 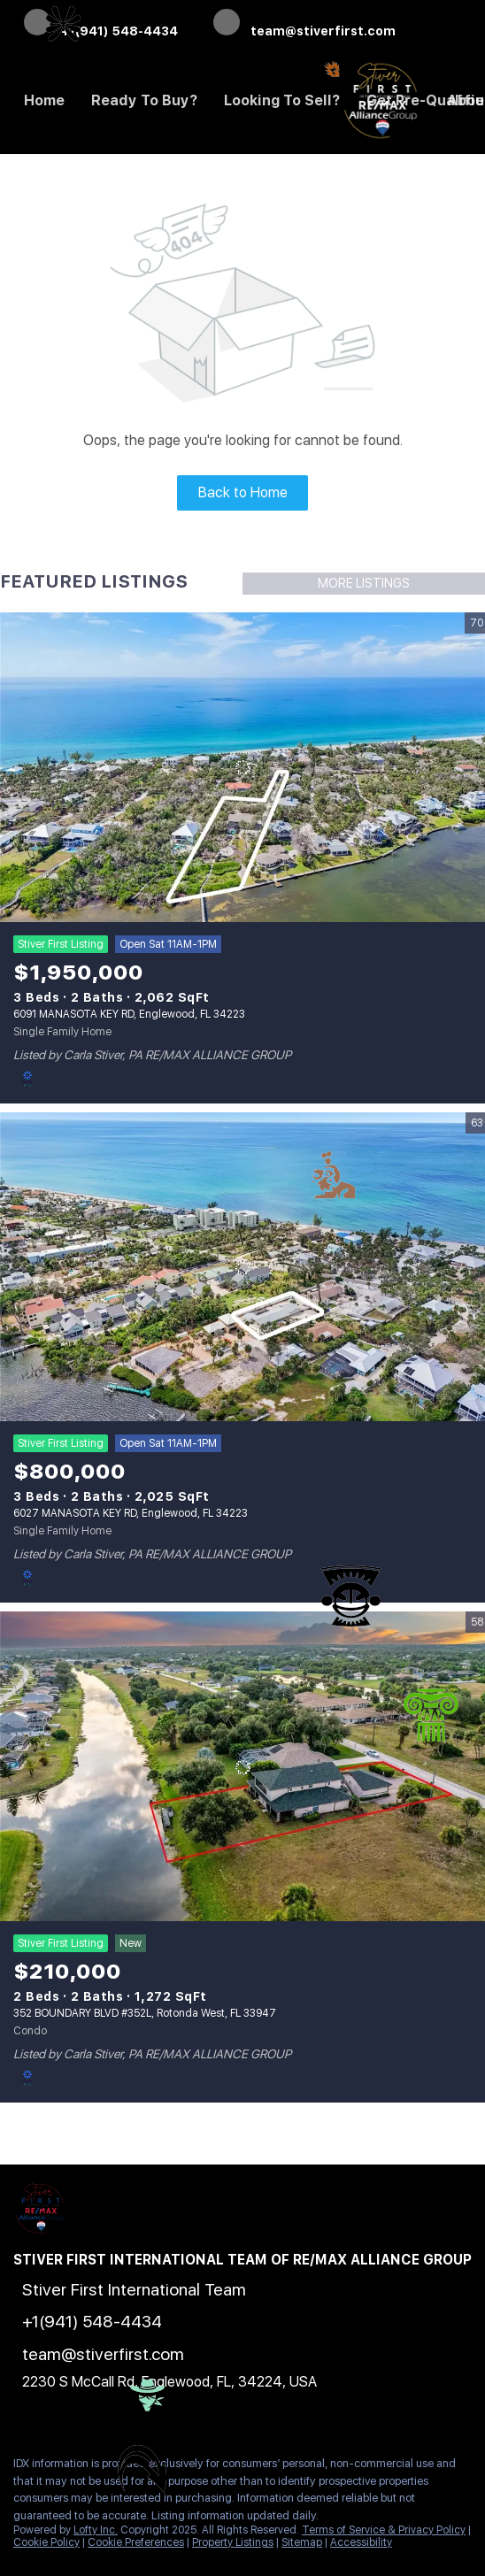 What do you see at coordinates (63, 23) in the screenshot?
I see `equip fairy wings accessory` at bounding box center [63, 23].